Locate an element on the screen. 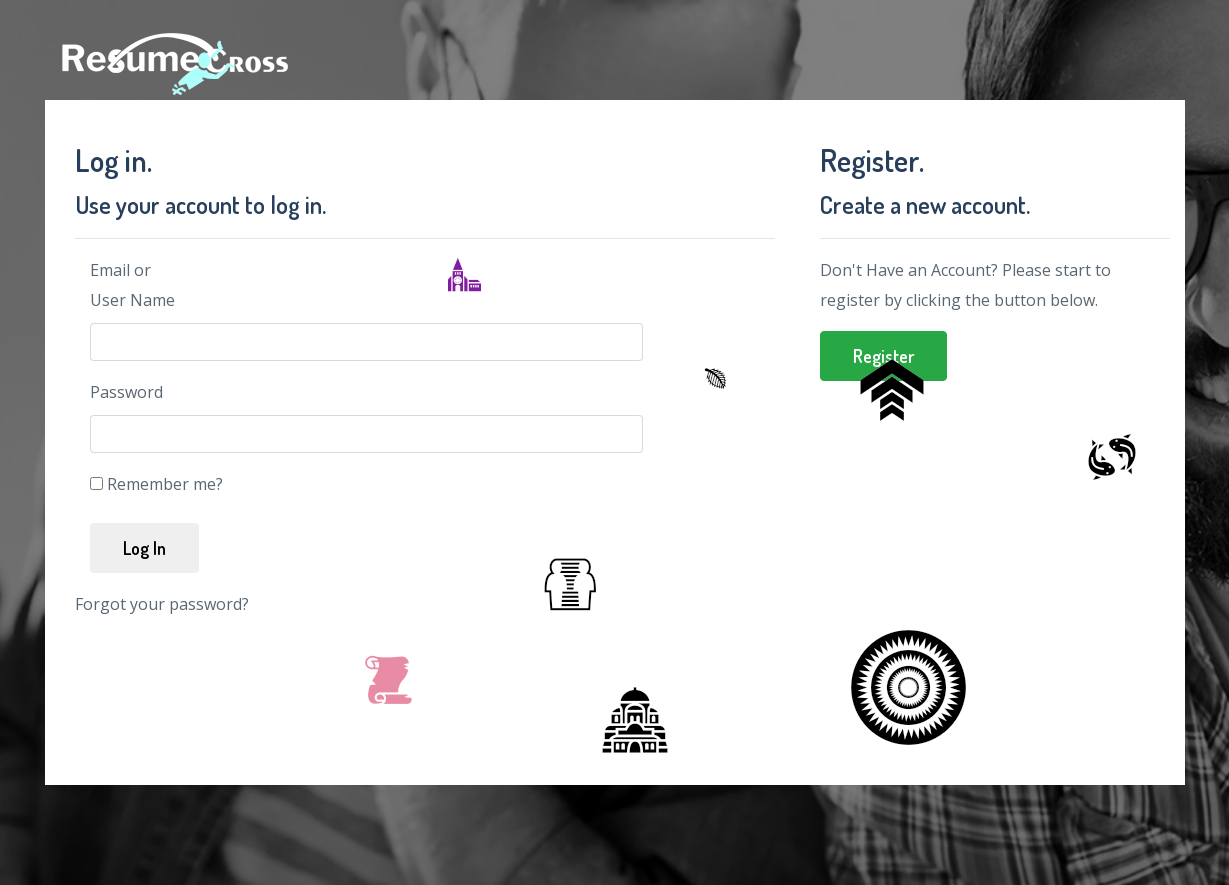  upgrade your character or item is located at coordinates (892, 390).